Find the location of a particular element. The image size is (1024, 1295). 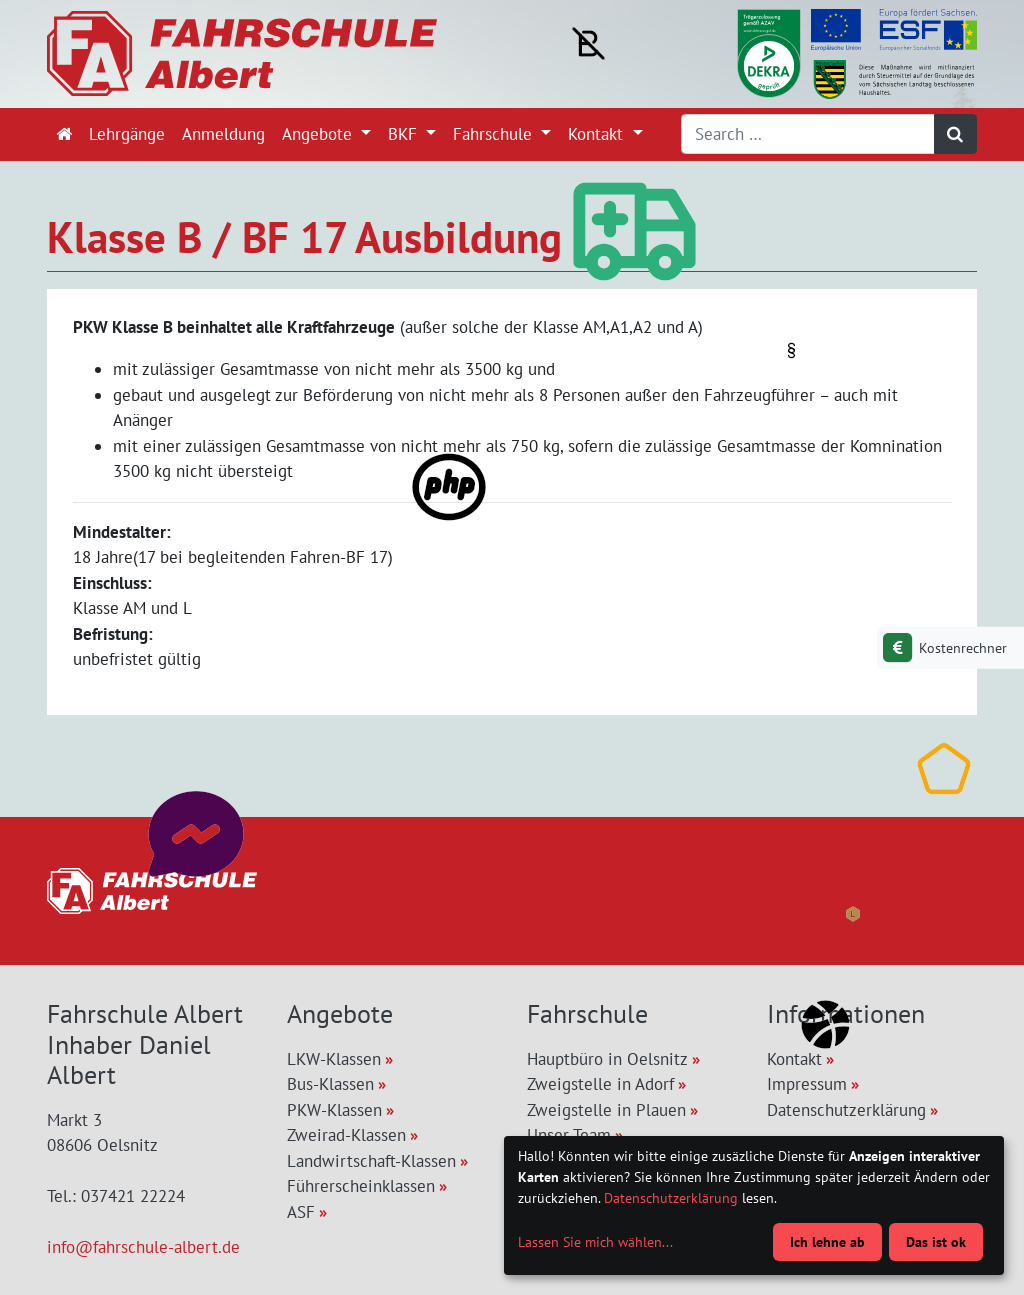

disable bold text formatting is located at coordinates (588, 43).